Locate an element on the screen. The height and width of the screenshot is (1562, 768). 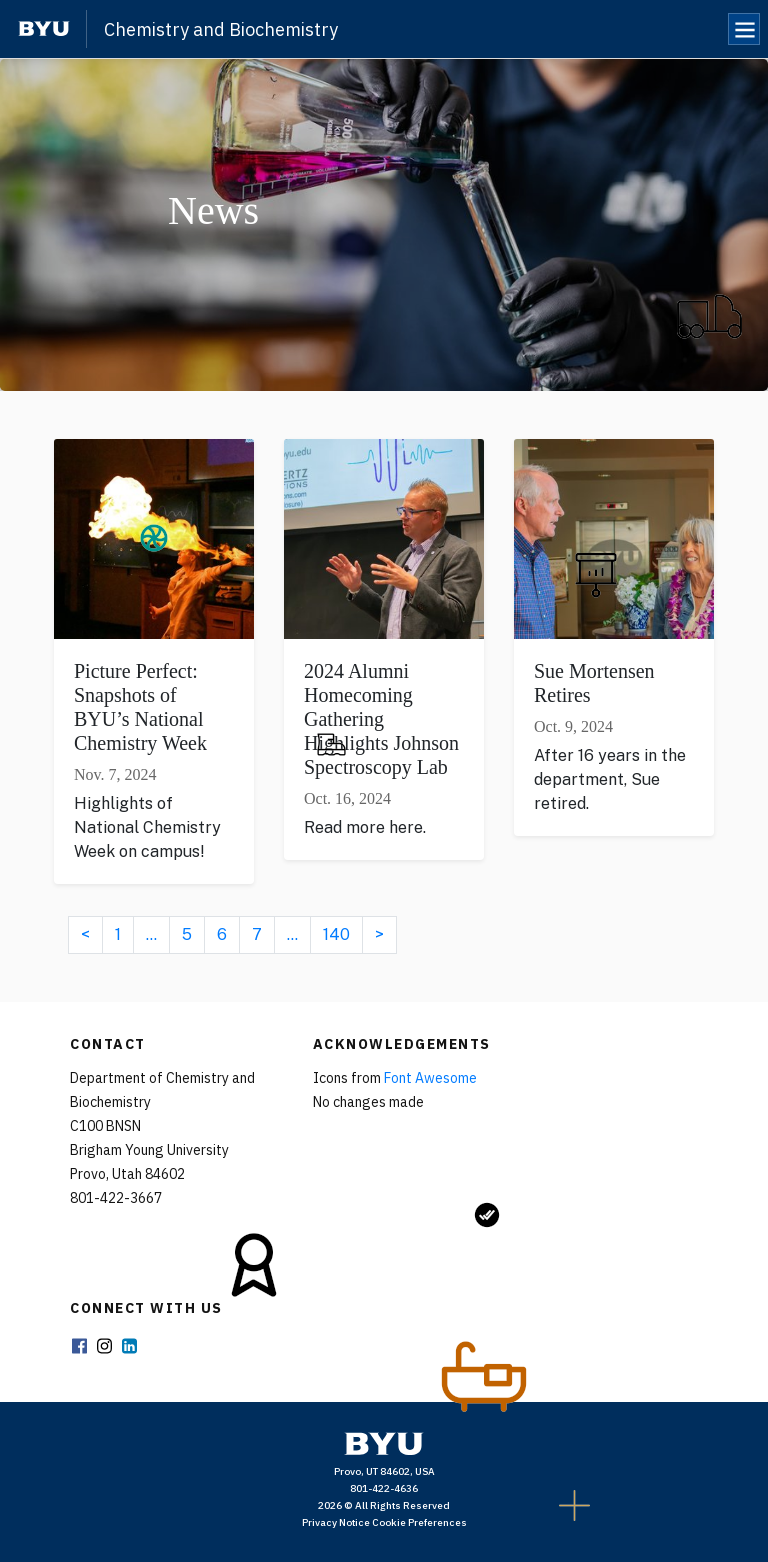
select footwear or boot category is located at coordinates (330, 744).